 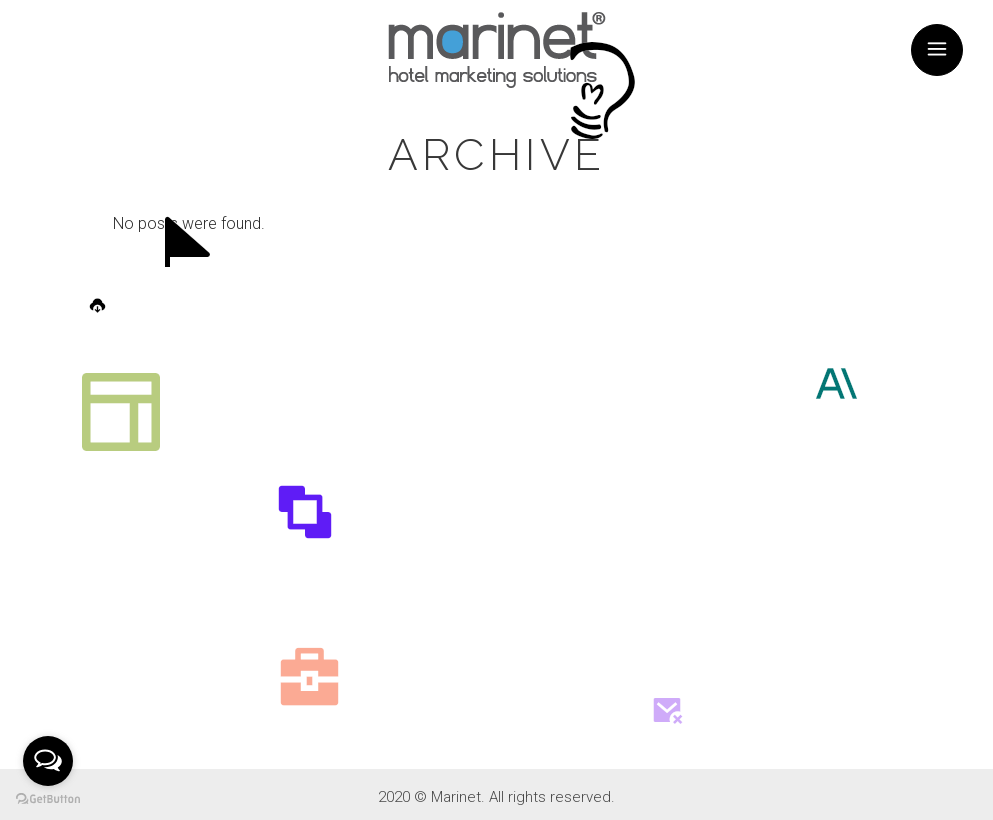 I want to click on delete an email message, so click(x=667, y=710).